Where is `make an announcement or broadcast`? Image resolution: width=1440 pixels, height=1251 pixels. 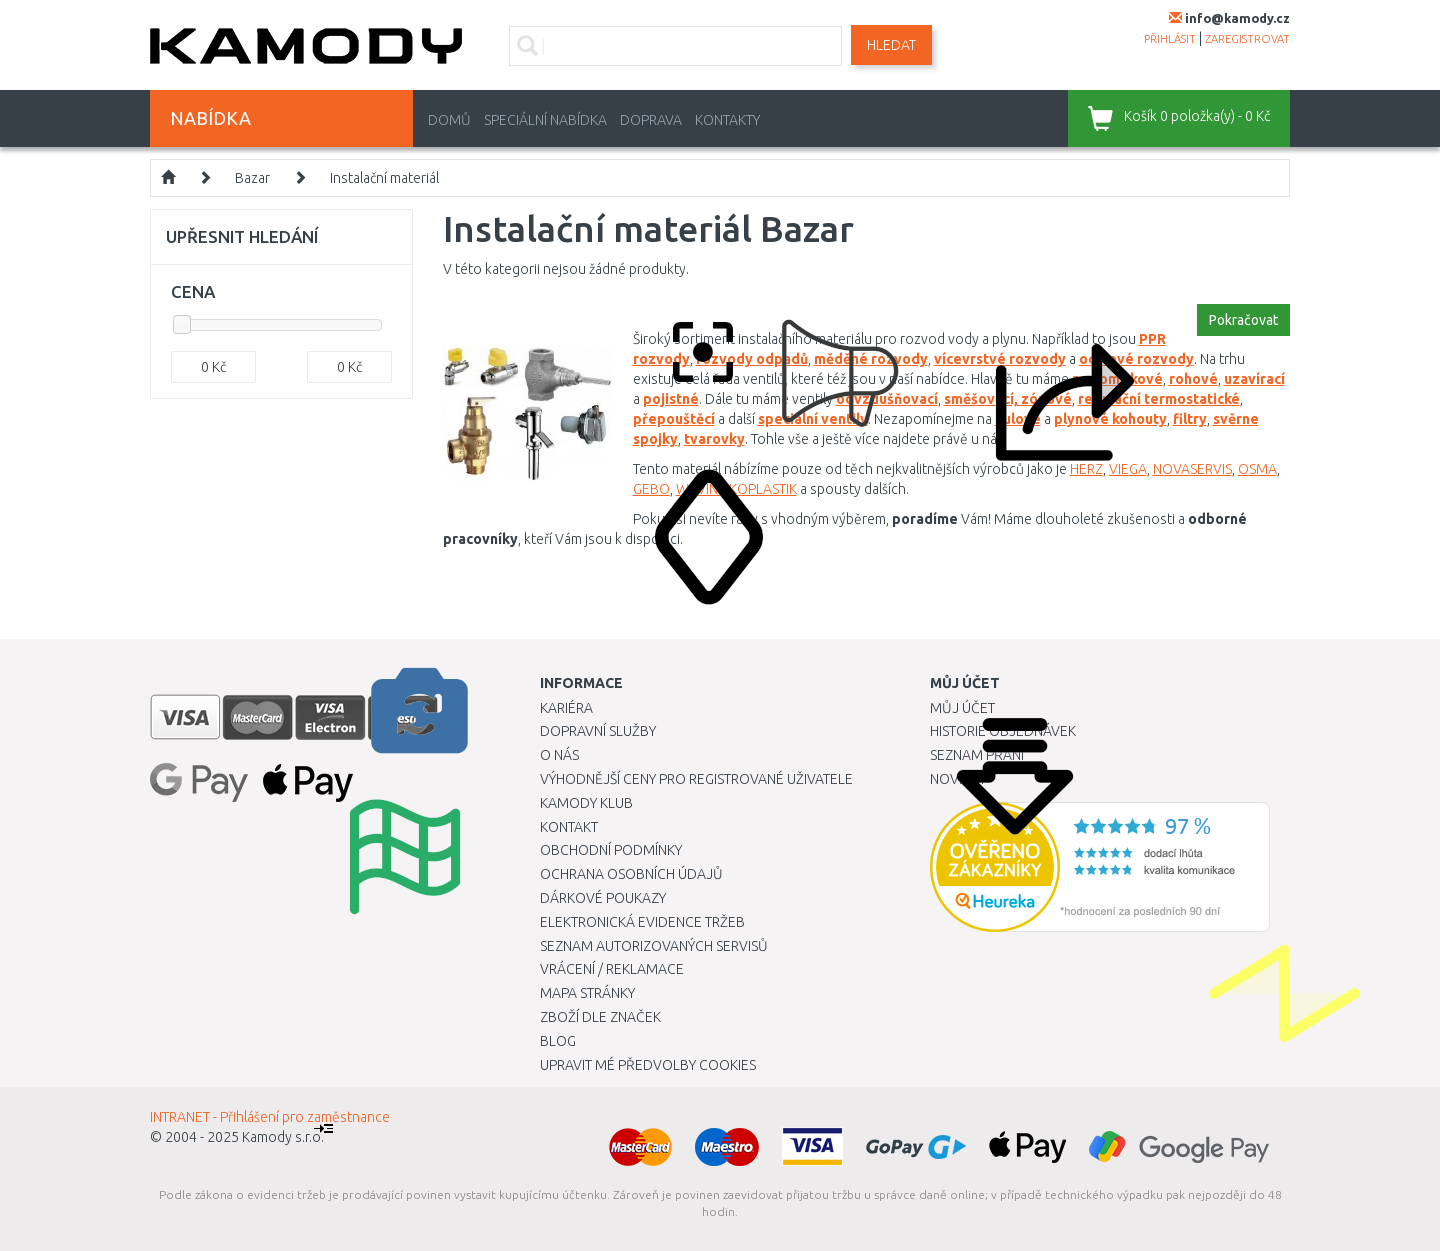
make an announcement or broadcast is located at coordinates (833, 375).